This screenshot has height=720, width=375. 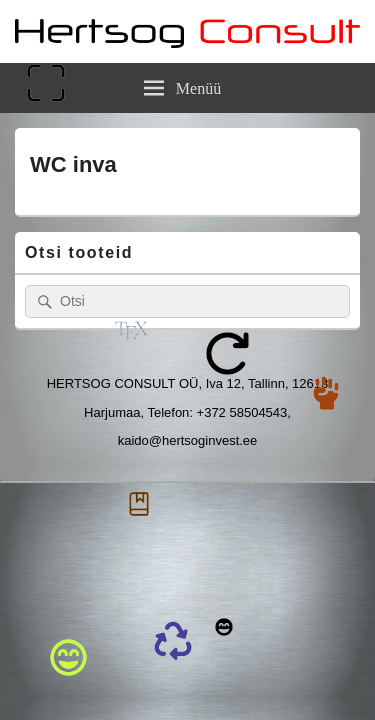 I want to click on TeX typesetting system logo, so click(x=131, y=330).